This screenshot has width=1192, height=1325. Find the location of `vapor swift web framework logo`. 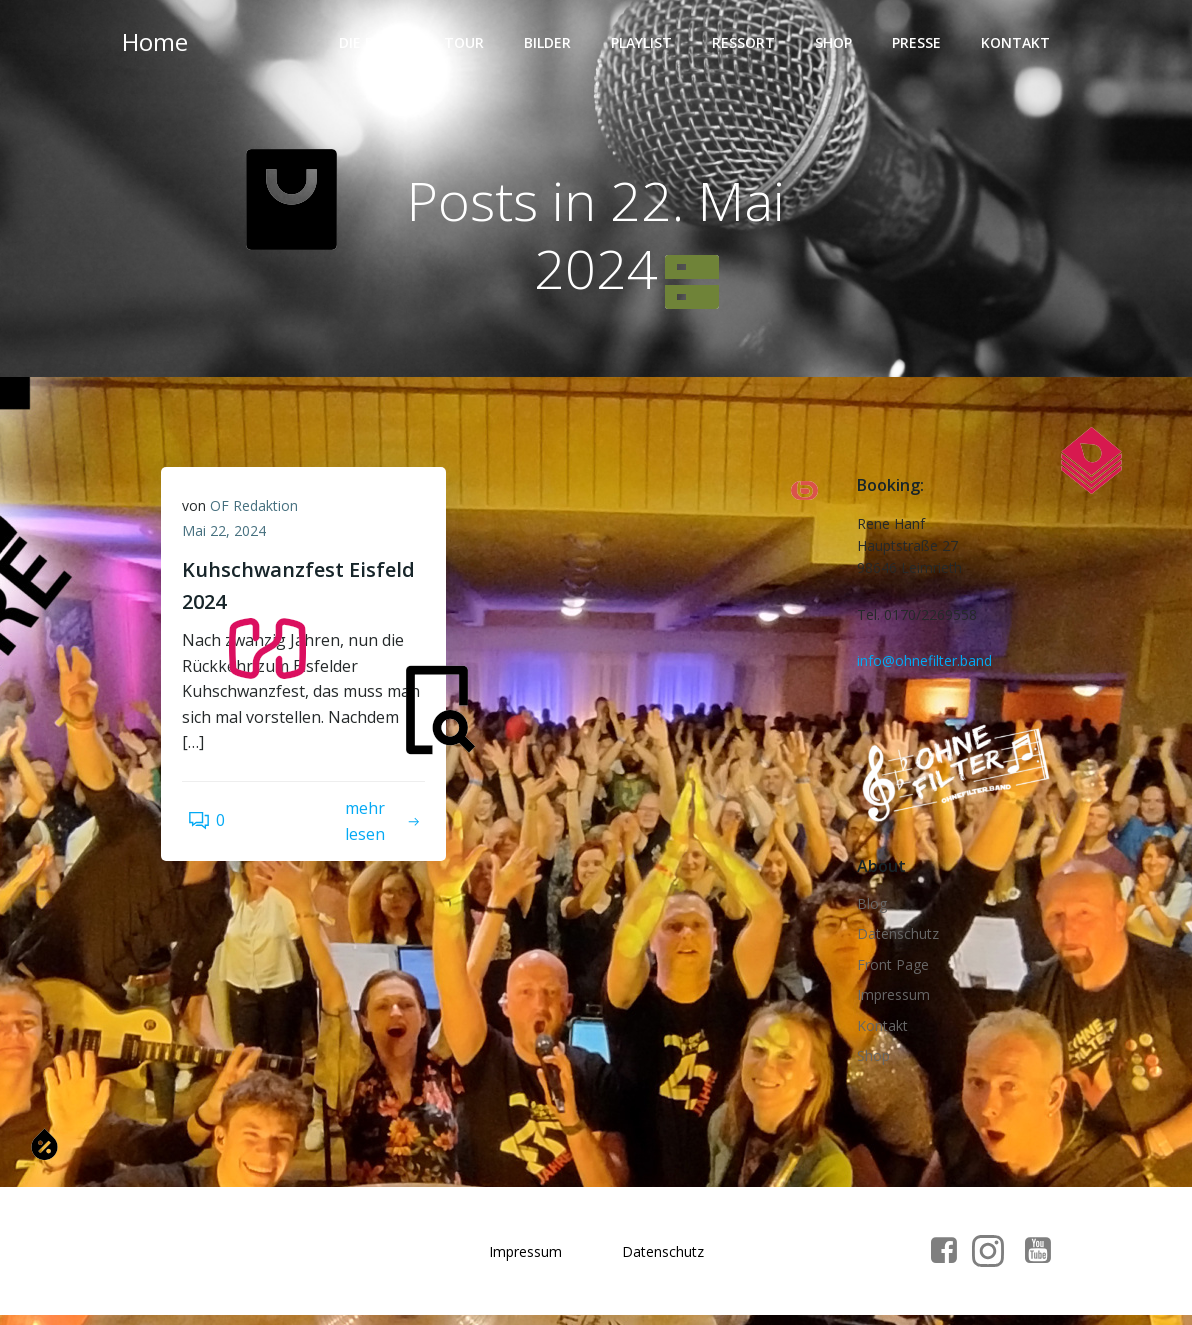

vapor swift web framework logo is located at coordinates (1091, 460).